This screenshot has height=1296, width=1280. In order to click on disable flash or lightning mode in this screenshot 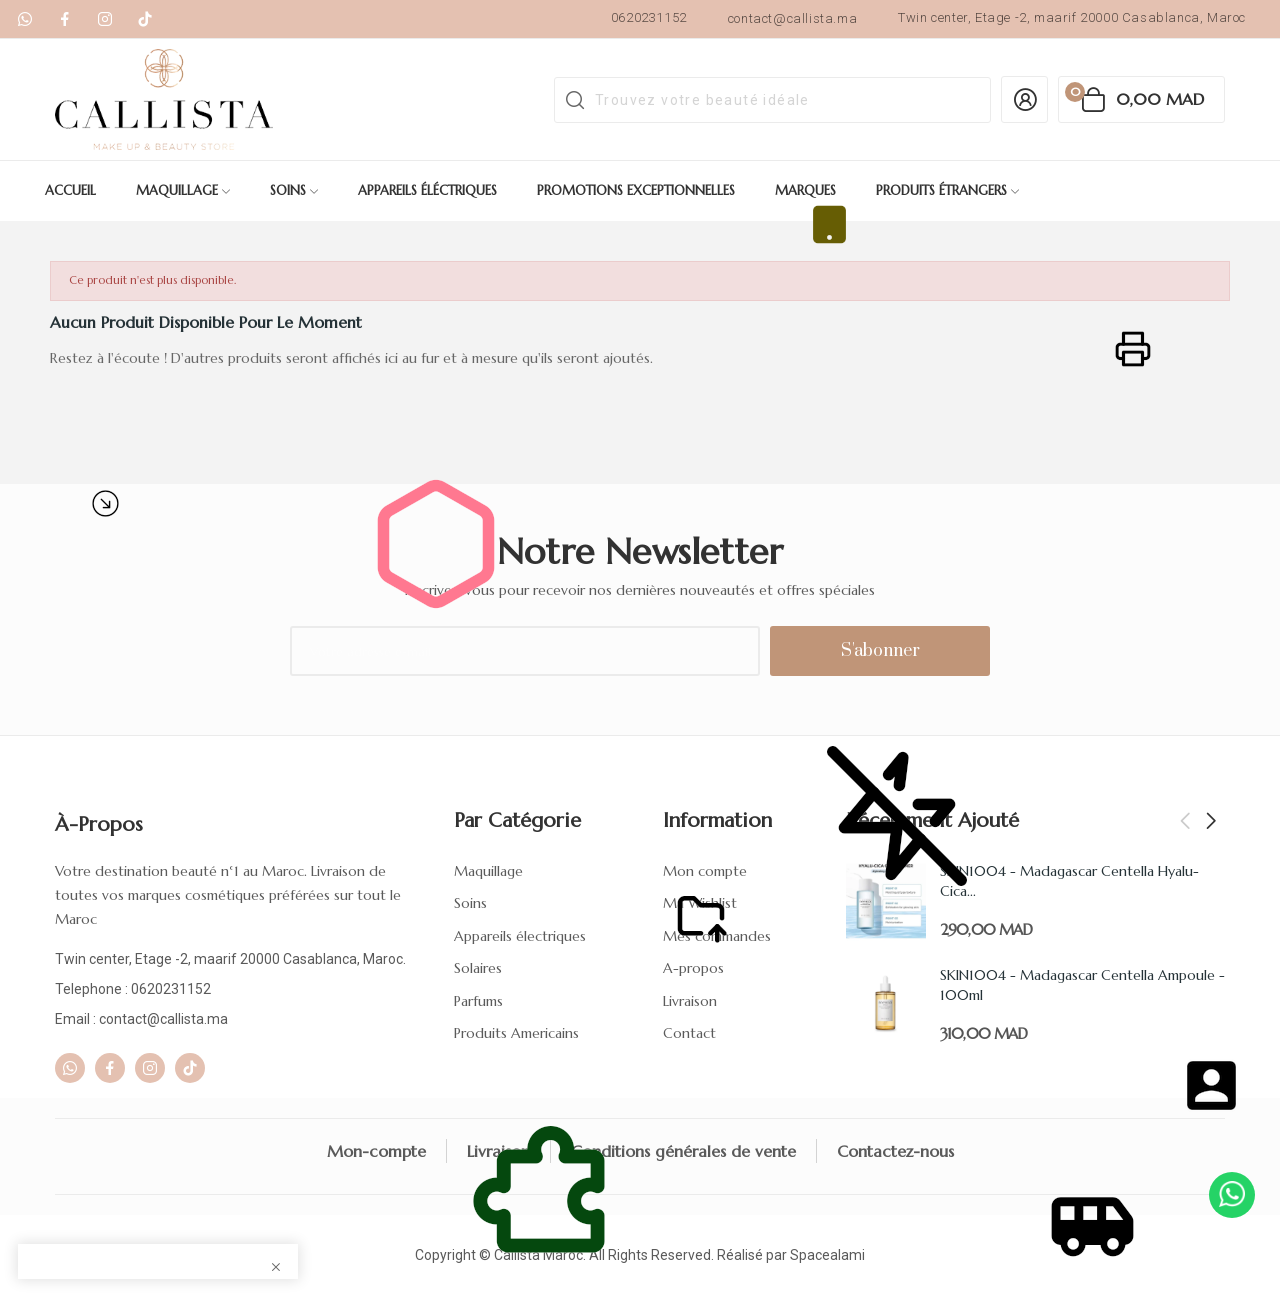, I will do `click(897, 816)`.